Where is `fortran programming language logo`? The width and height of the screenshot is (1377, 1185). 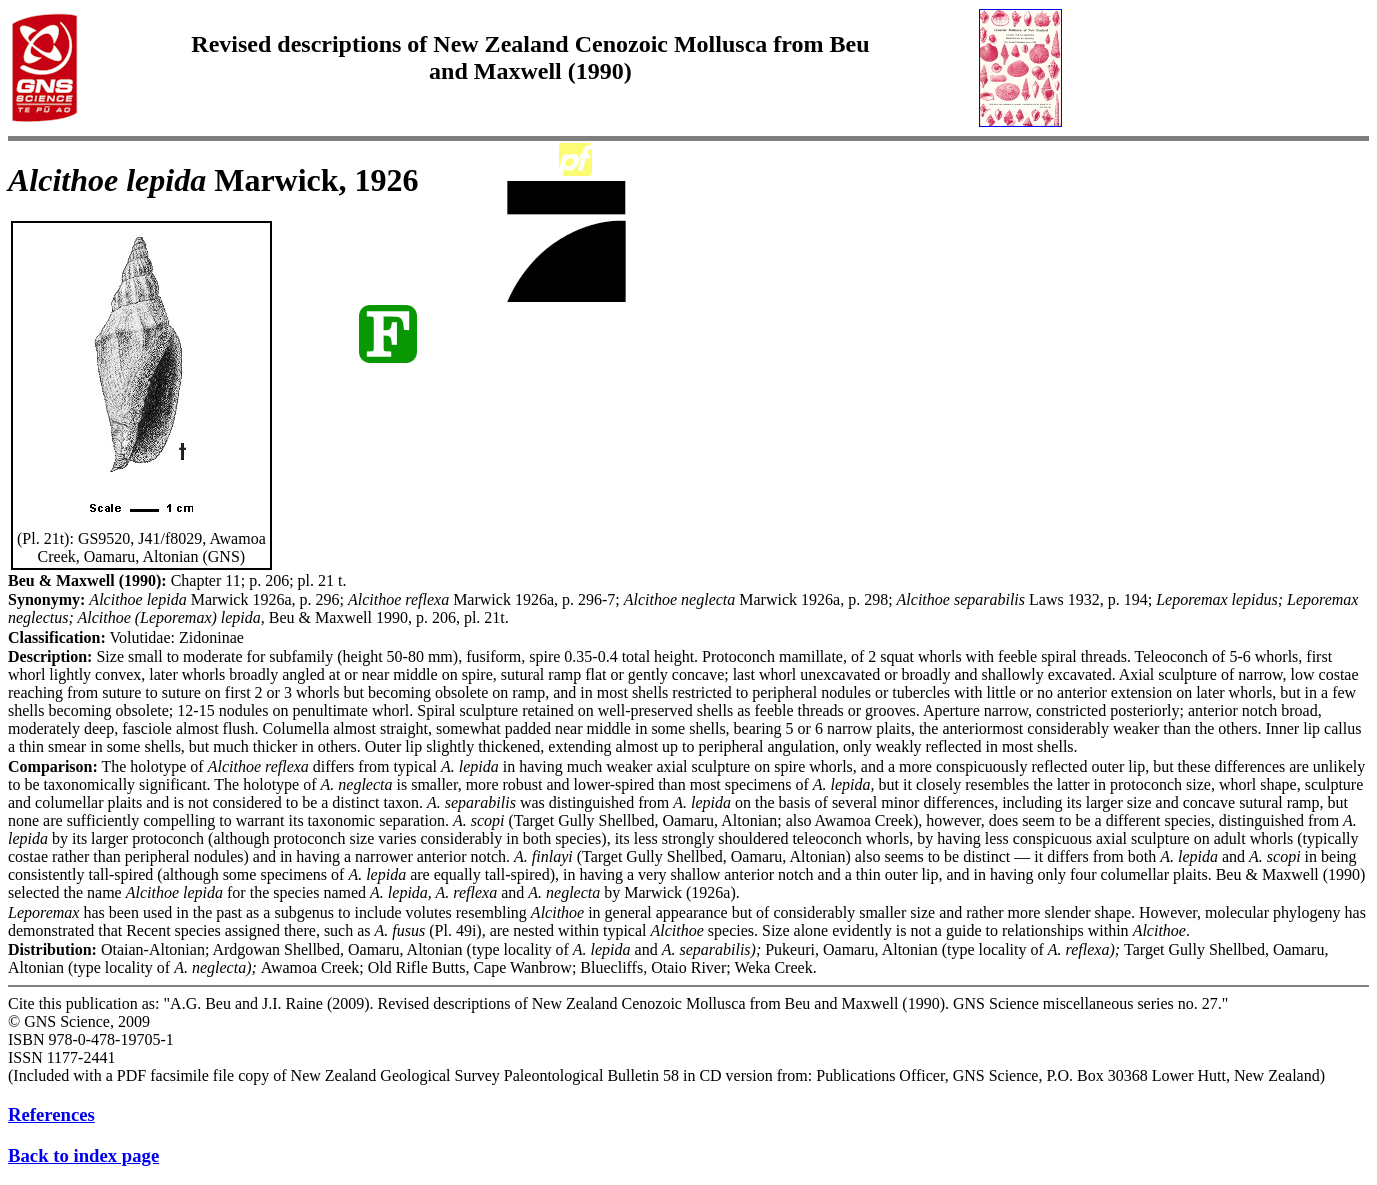
fortran programming language logo is located at coordinates (388, 334).